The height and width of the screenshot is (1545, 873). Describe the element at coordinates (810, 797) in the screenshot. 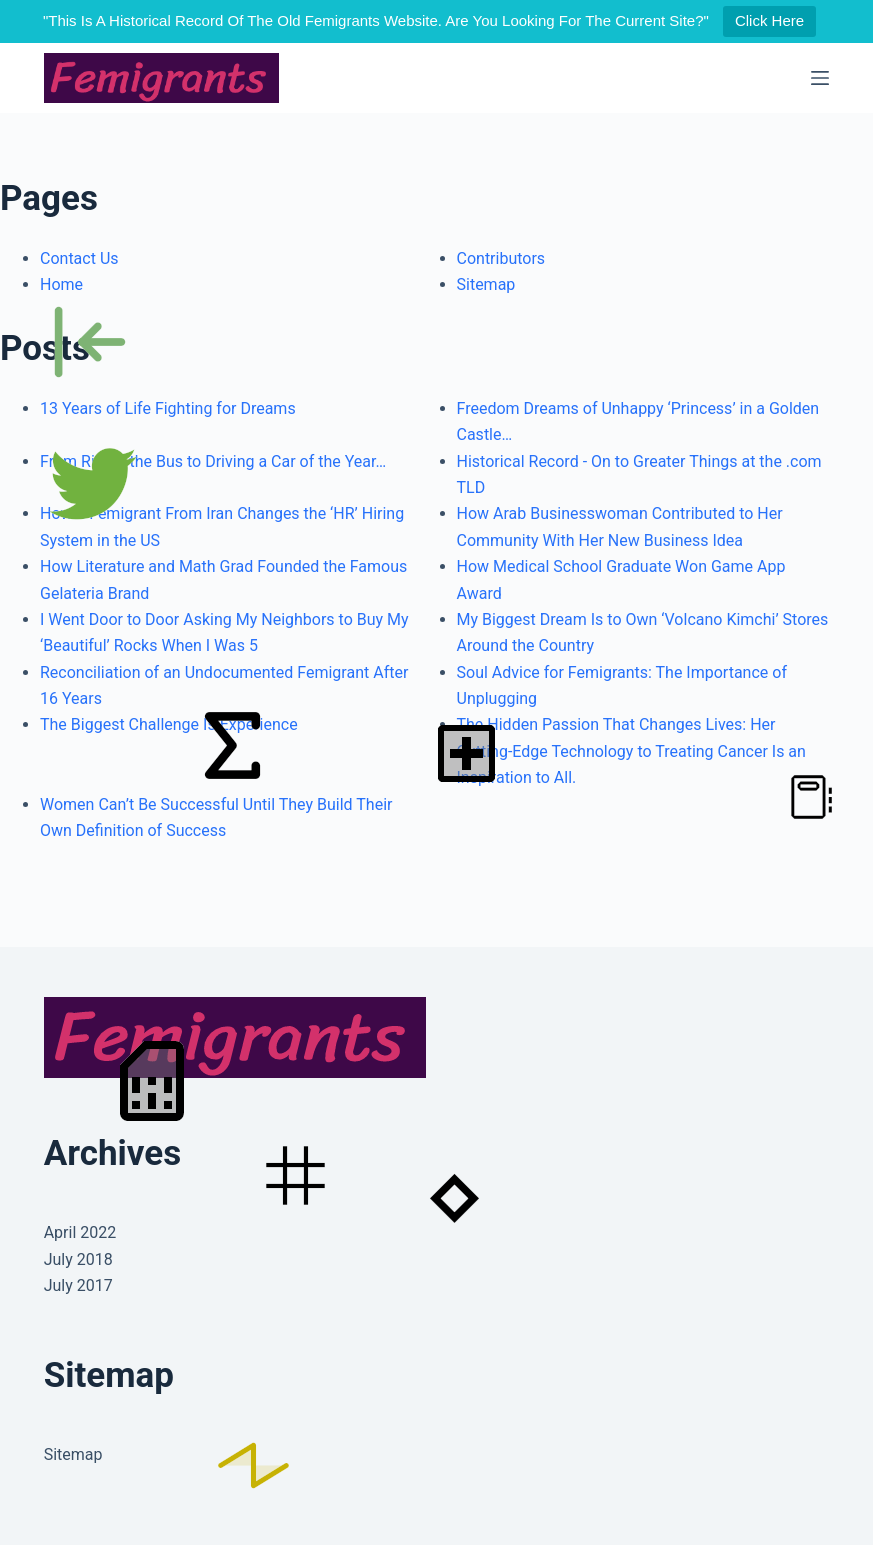

I see `open notebook or journal view` at that location.